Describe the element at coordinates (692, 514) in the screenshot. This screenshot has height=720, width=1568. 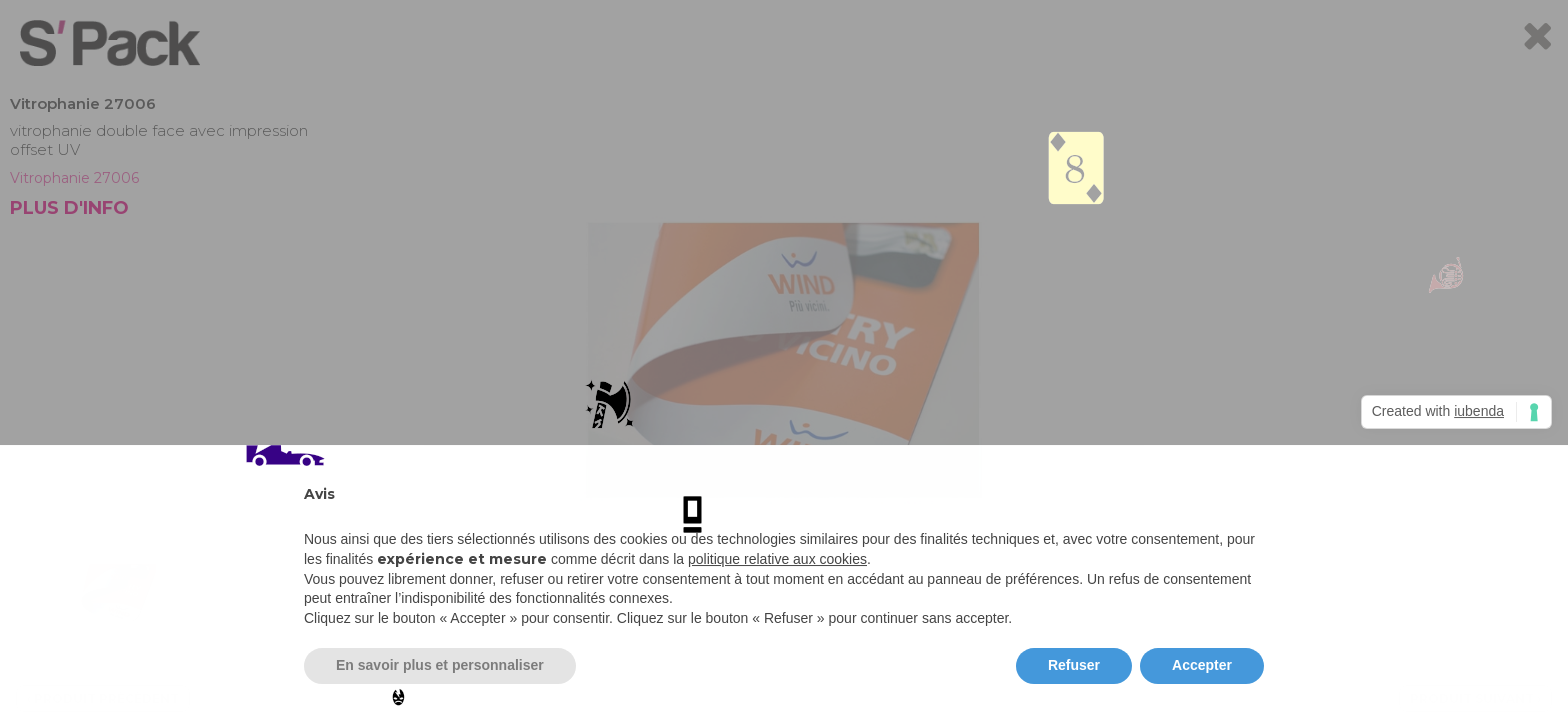
I see `select shotgun weapon` at that location.